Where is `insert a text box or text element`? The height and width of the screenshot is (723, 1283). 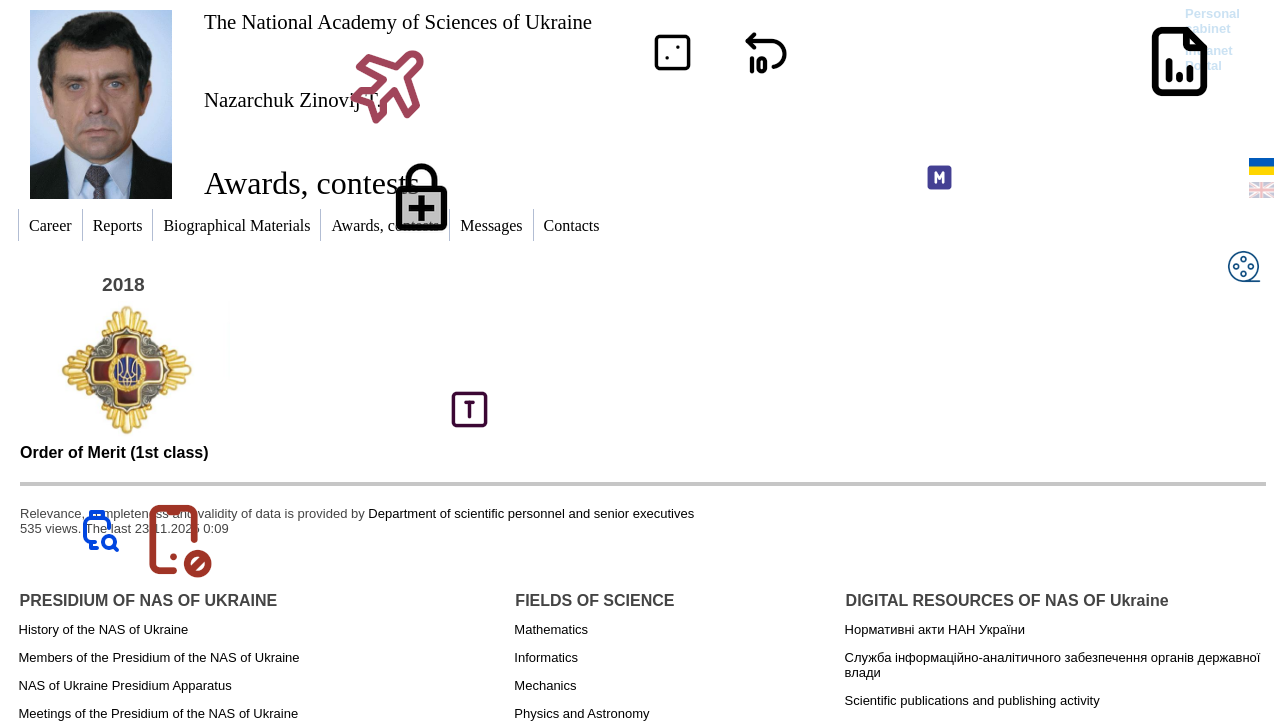 insert a text box or text element is located at coordinates (469, 409).